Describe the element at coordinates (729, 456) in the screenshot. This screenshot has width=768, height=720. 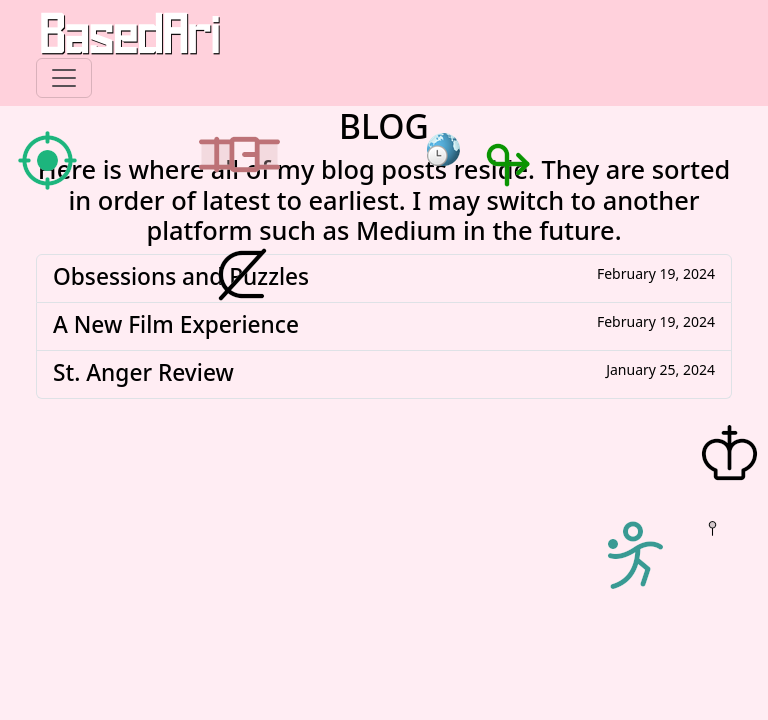
I see `indicates premium or royal status` at that location.